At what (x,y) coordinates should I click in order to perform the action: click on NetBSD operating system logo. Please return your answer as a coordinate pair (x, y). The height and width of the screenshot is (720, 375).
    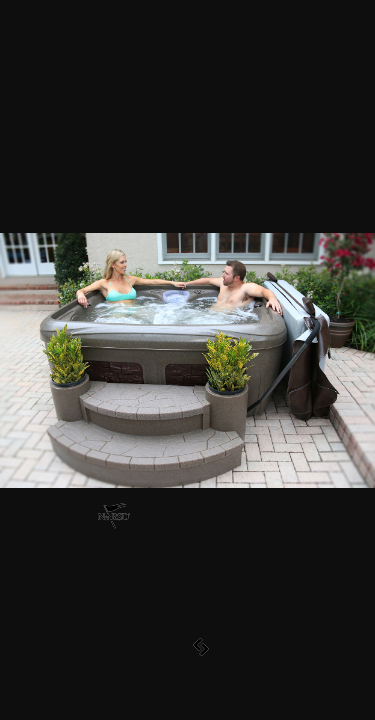
    Looking at the image, I should click on (114, 516).